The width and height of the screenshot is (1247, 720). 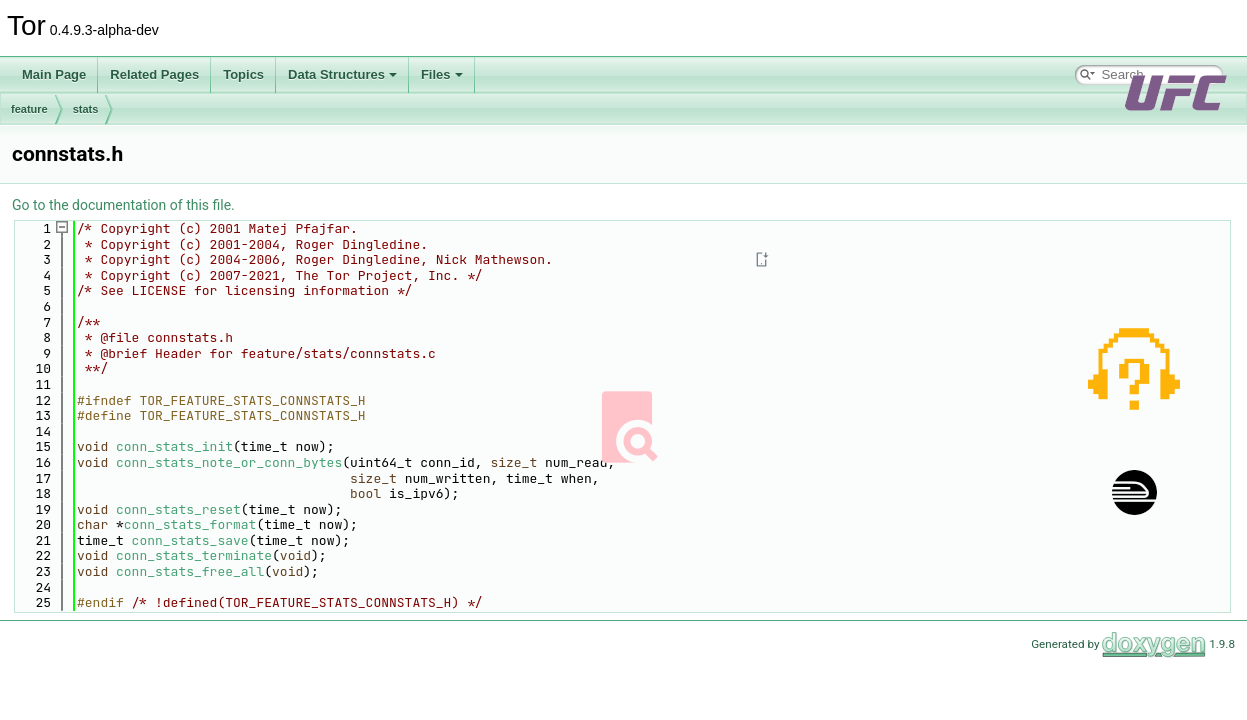 What do you see at coordinates (761, 259) in the screenshot?
I see `download app to mobile device` at bounding box center [761, 259].